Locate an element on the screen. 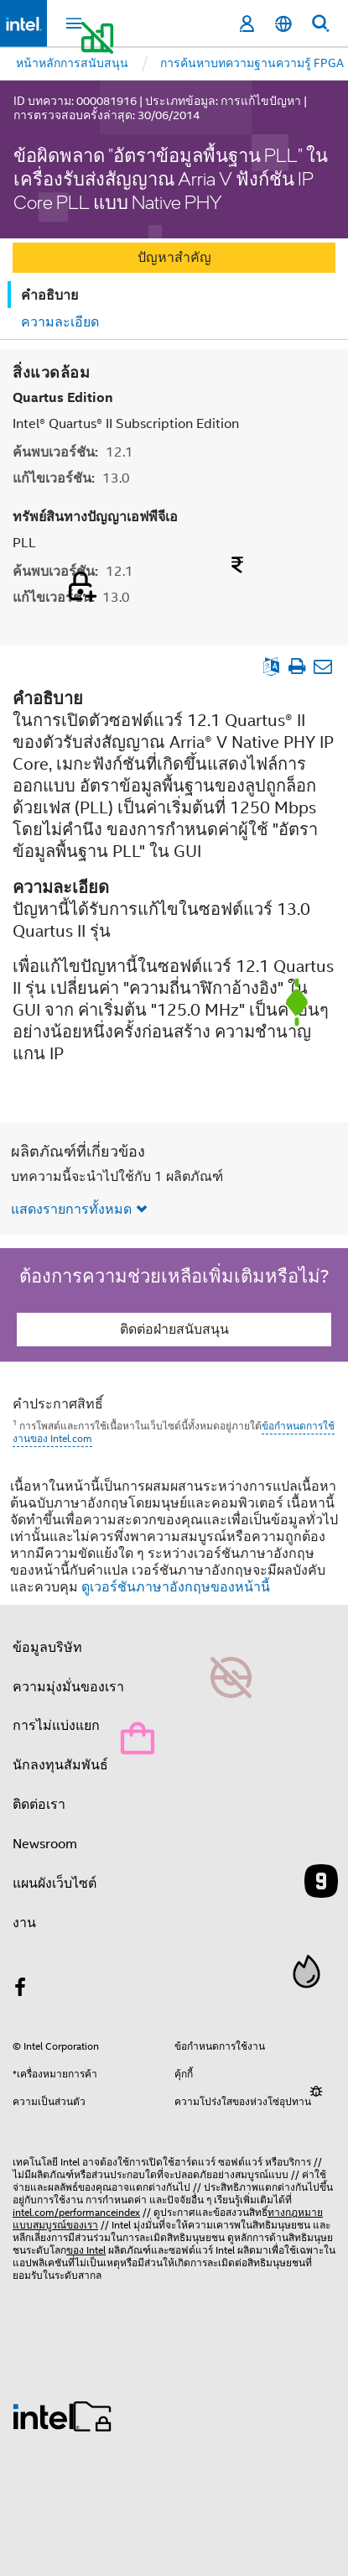  disable chart or analytics view is located at coordinates (97, 38).